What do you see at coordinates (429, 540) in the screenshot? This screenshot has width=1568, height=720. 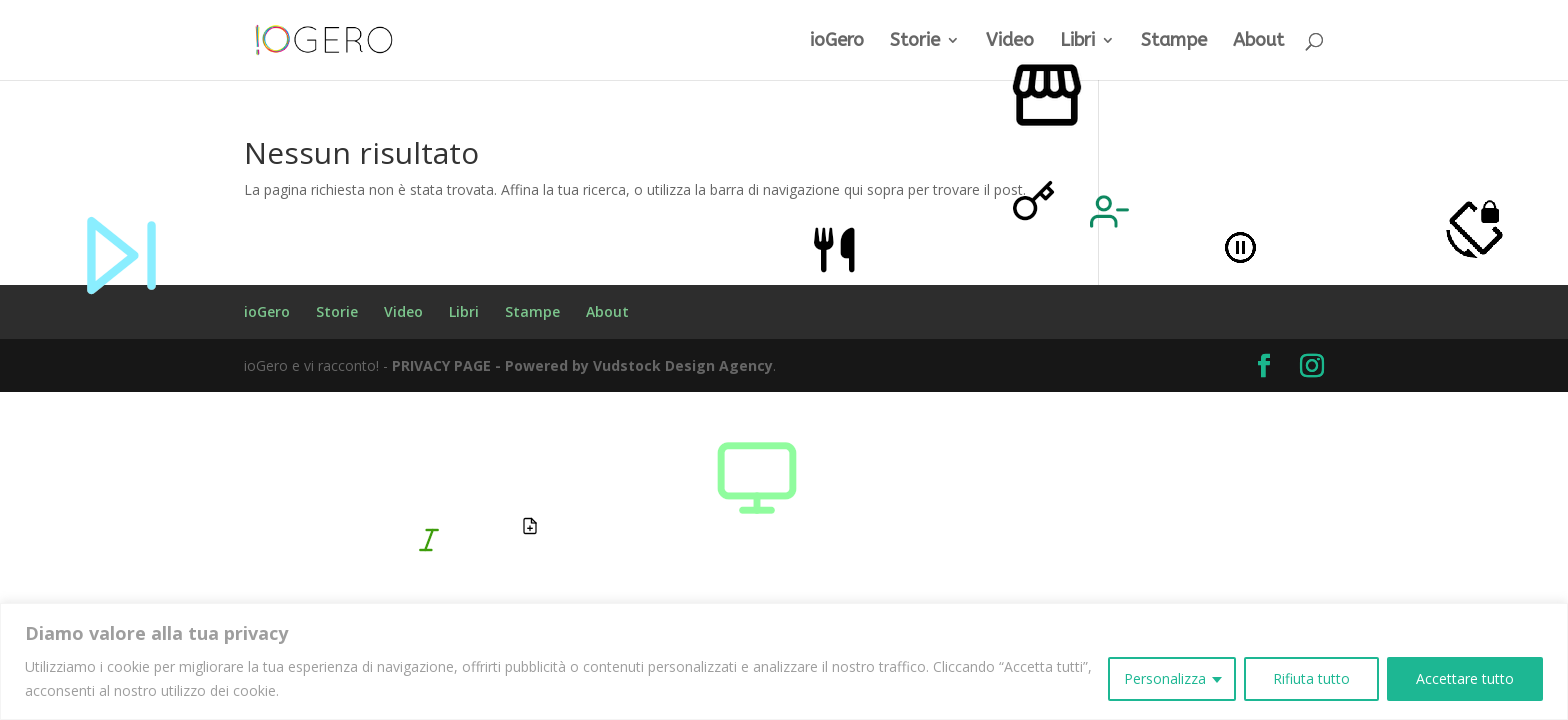 I see `apply italic formatting to selected text` at bounding box center [429, 540].